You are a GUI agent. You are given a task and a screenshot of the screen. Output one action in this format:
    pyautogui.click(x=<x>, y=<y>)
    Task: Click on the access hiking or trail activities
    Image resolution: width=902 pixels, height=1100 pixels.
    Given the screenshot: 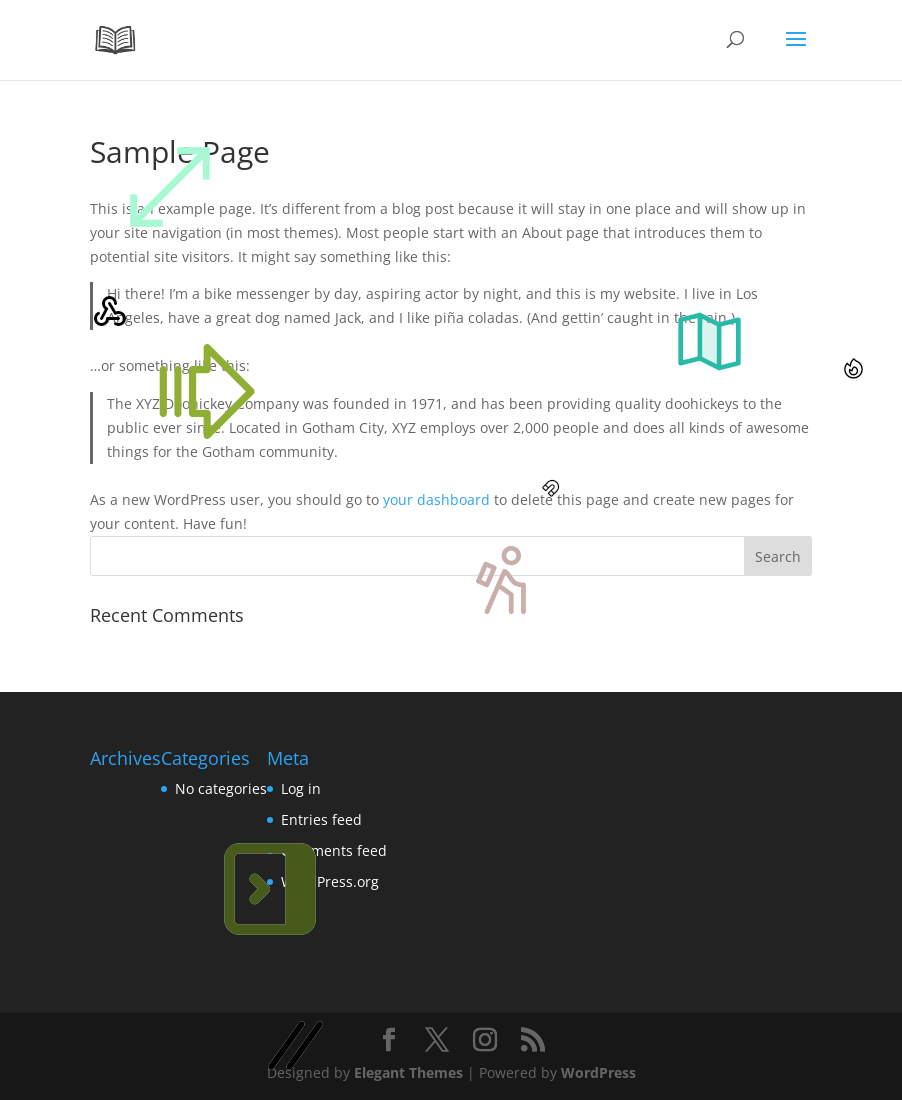 What is the action you would take?
    pyautogui.click(x=504, y=580)
    